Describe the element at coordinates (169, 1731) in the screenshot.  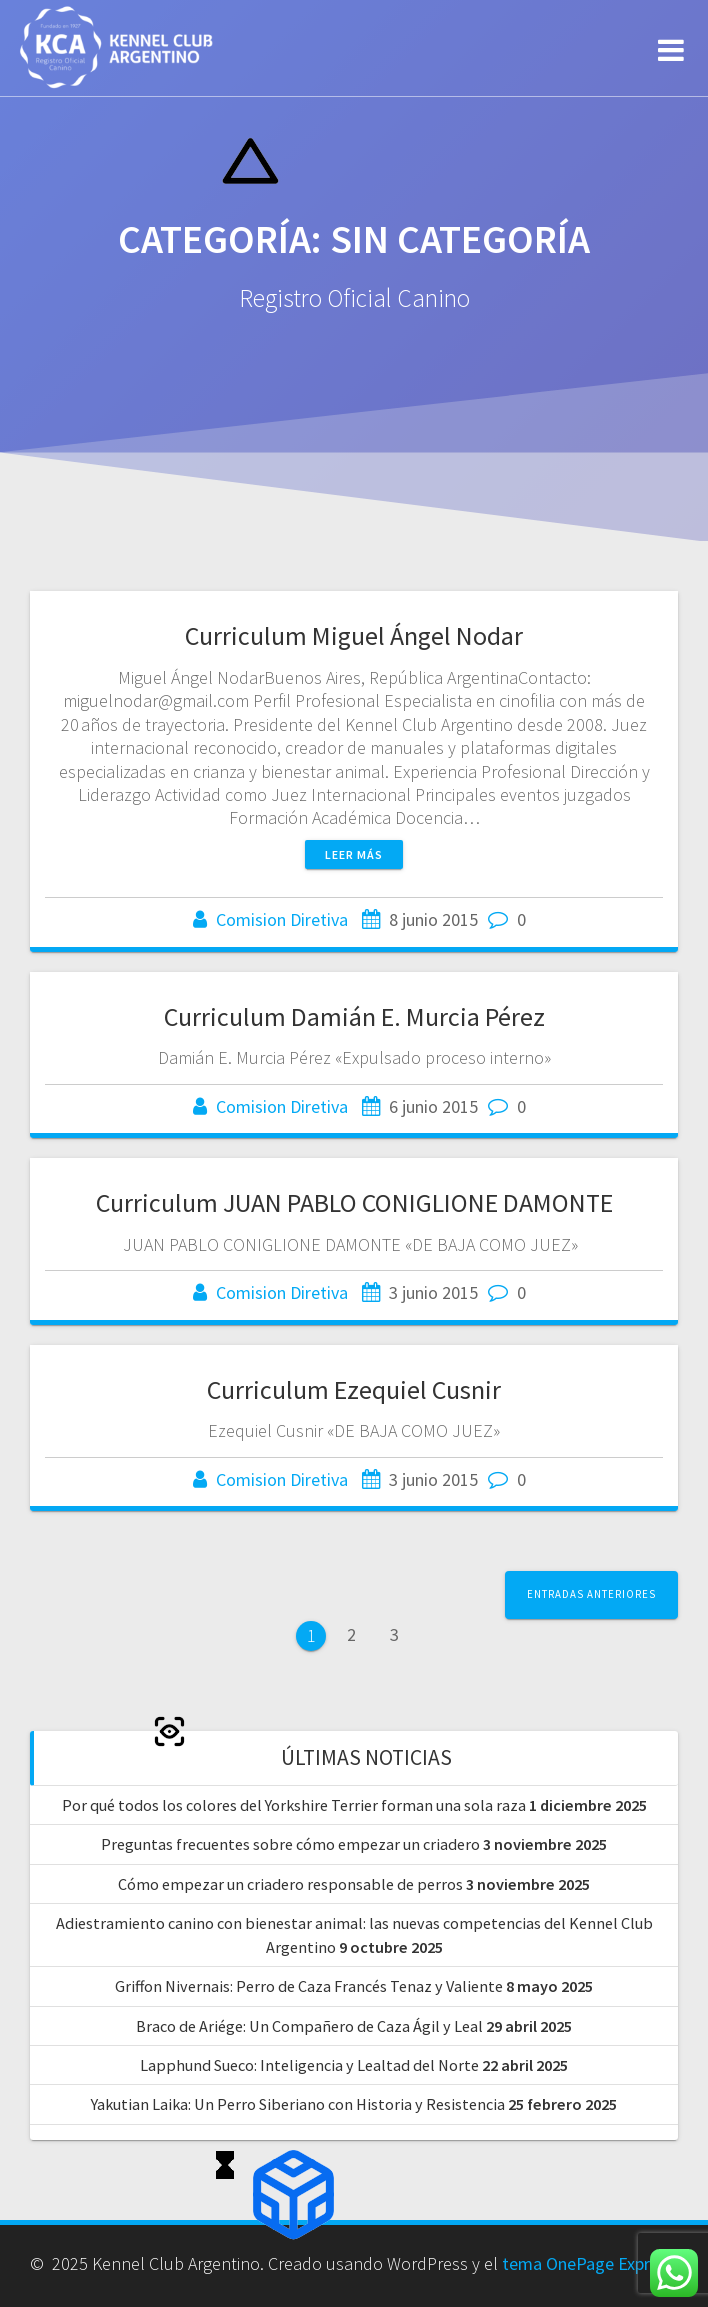
I see `scan with eye recognition` at that location.